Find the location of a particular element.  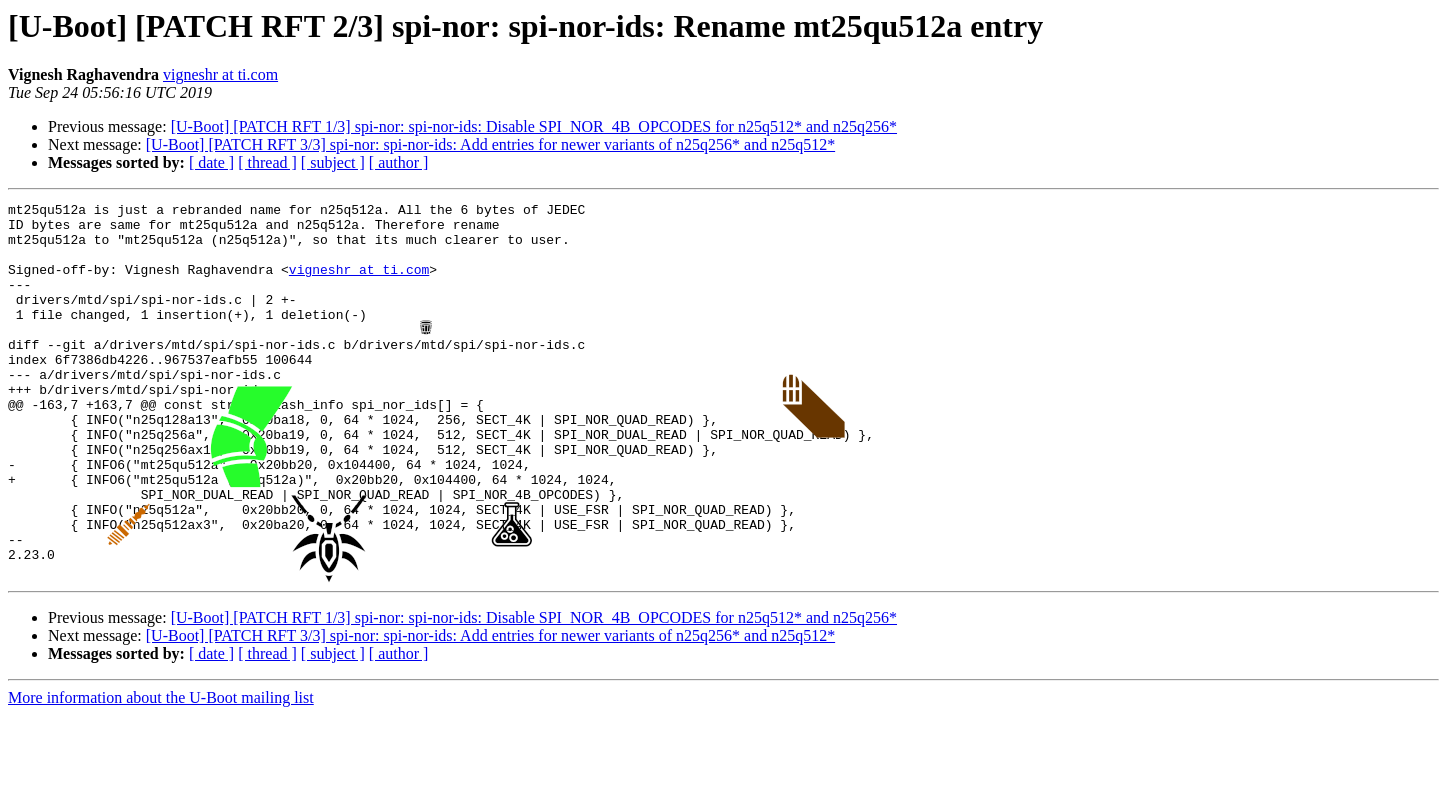

access the chemistry or science section is located at coordinates (512, 524).